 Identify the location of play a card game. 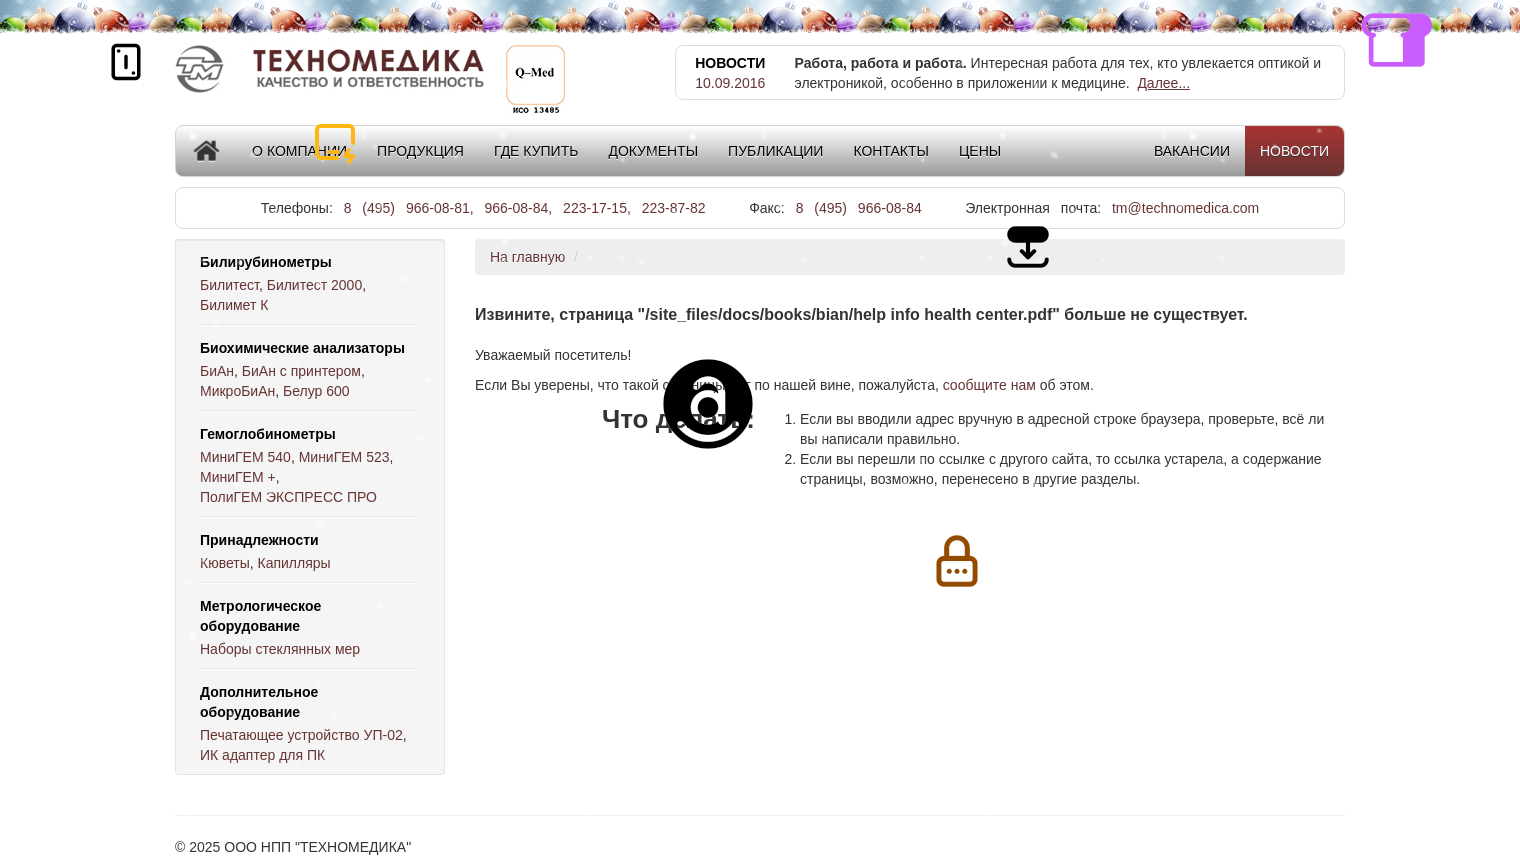
(126, 62).